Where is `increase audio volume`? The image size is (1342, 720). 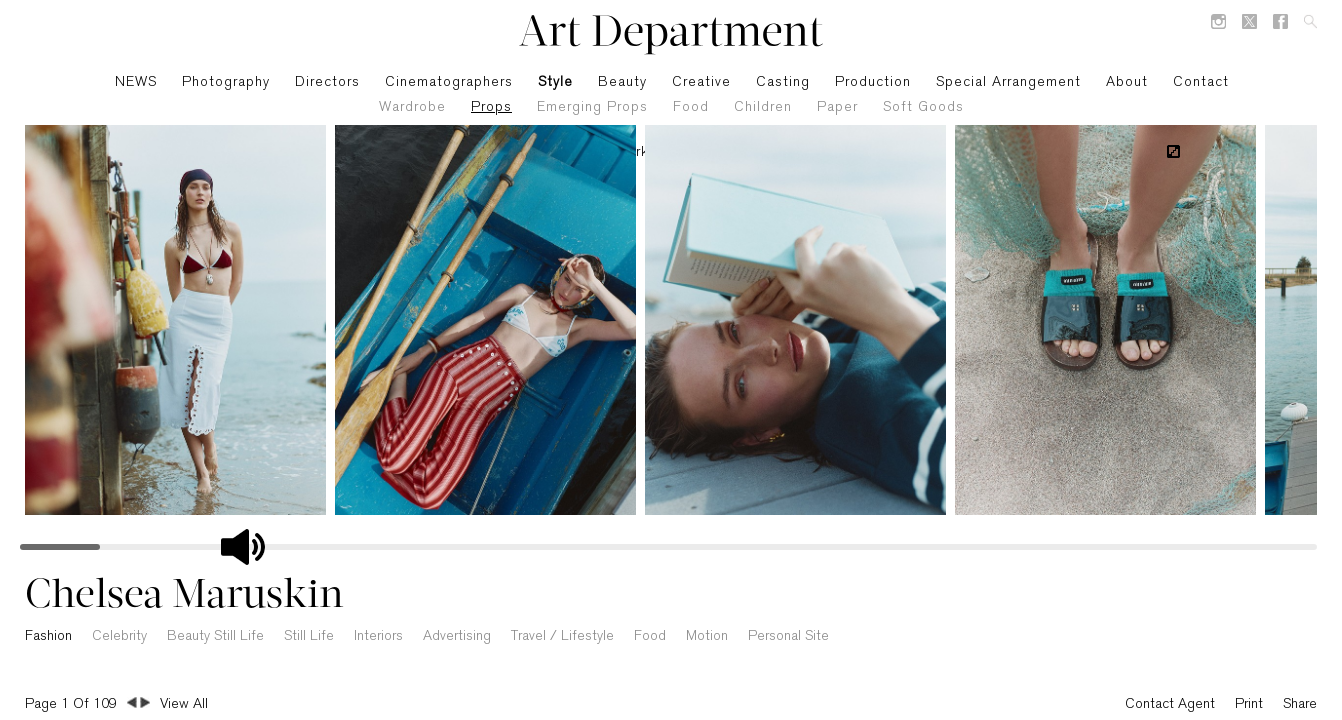
increase audio volume is located at coordinates (243, 547).